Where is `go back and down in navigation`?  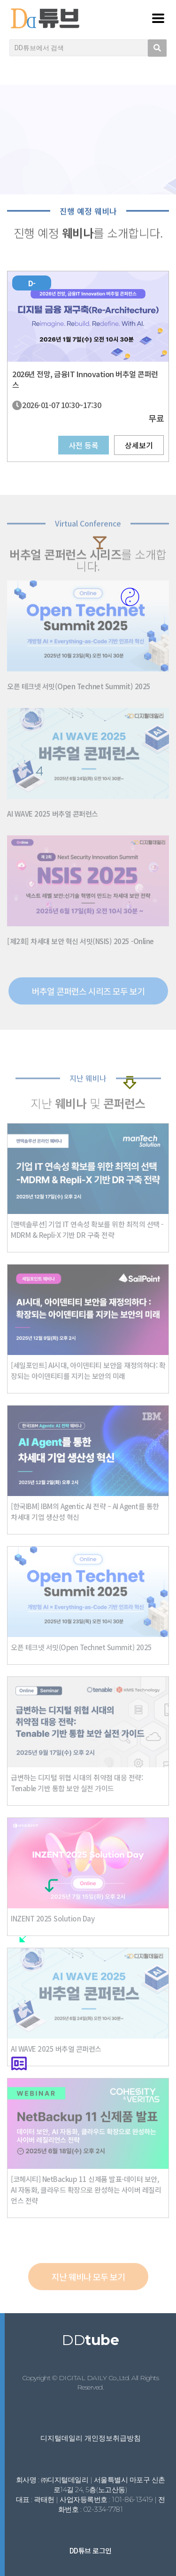
go back and down in navigation is located at coordinates (52, 1885).